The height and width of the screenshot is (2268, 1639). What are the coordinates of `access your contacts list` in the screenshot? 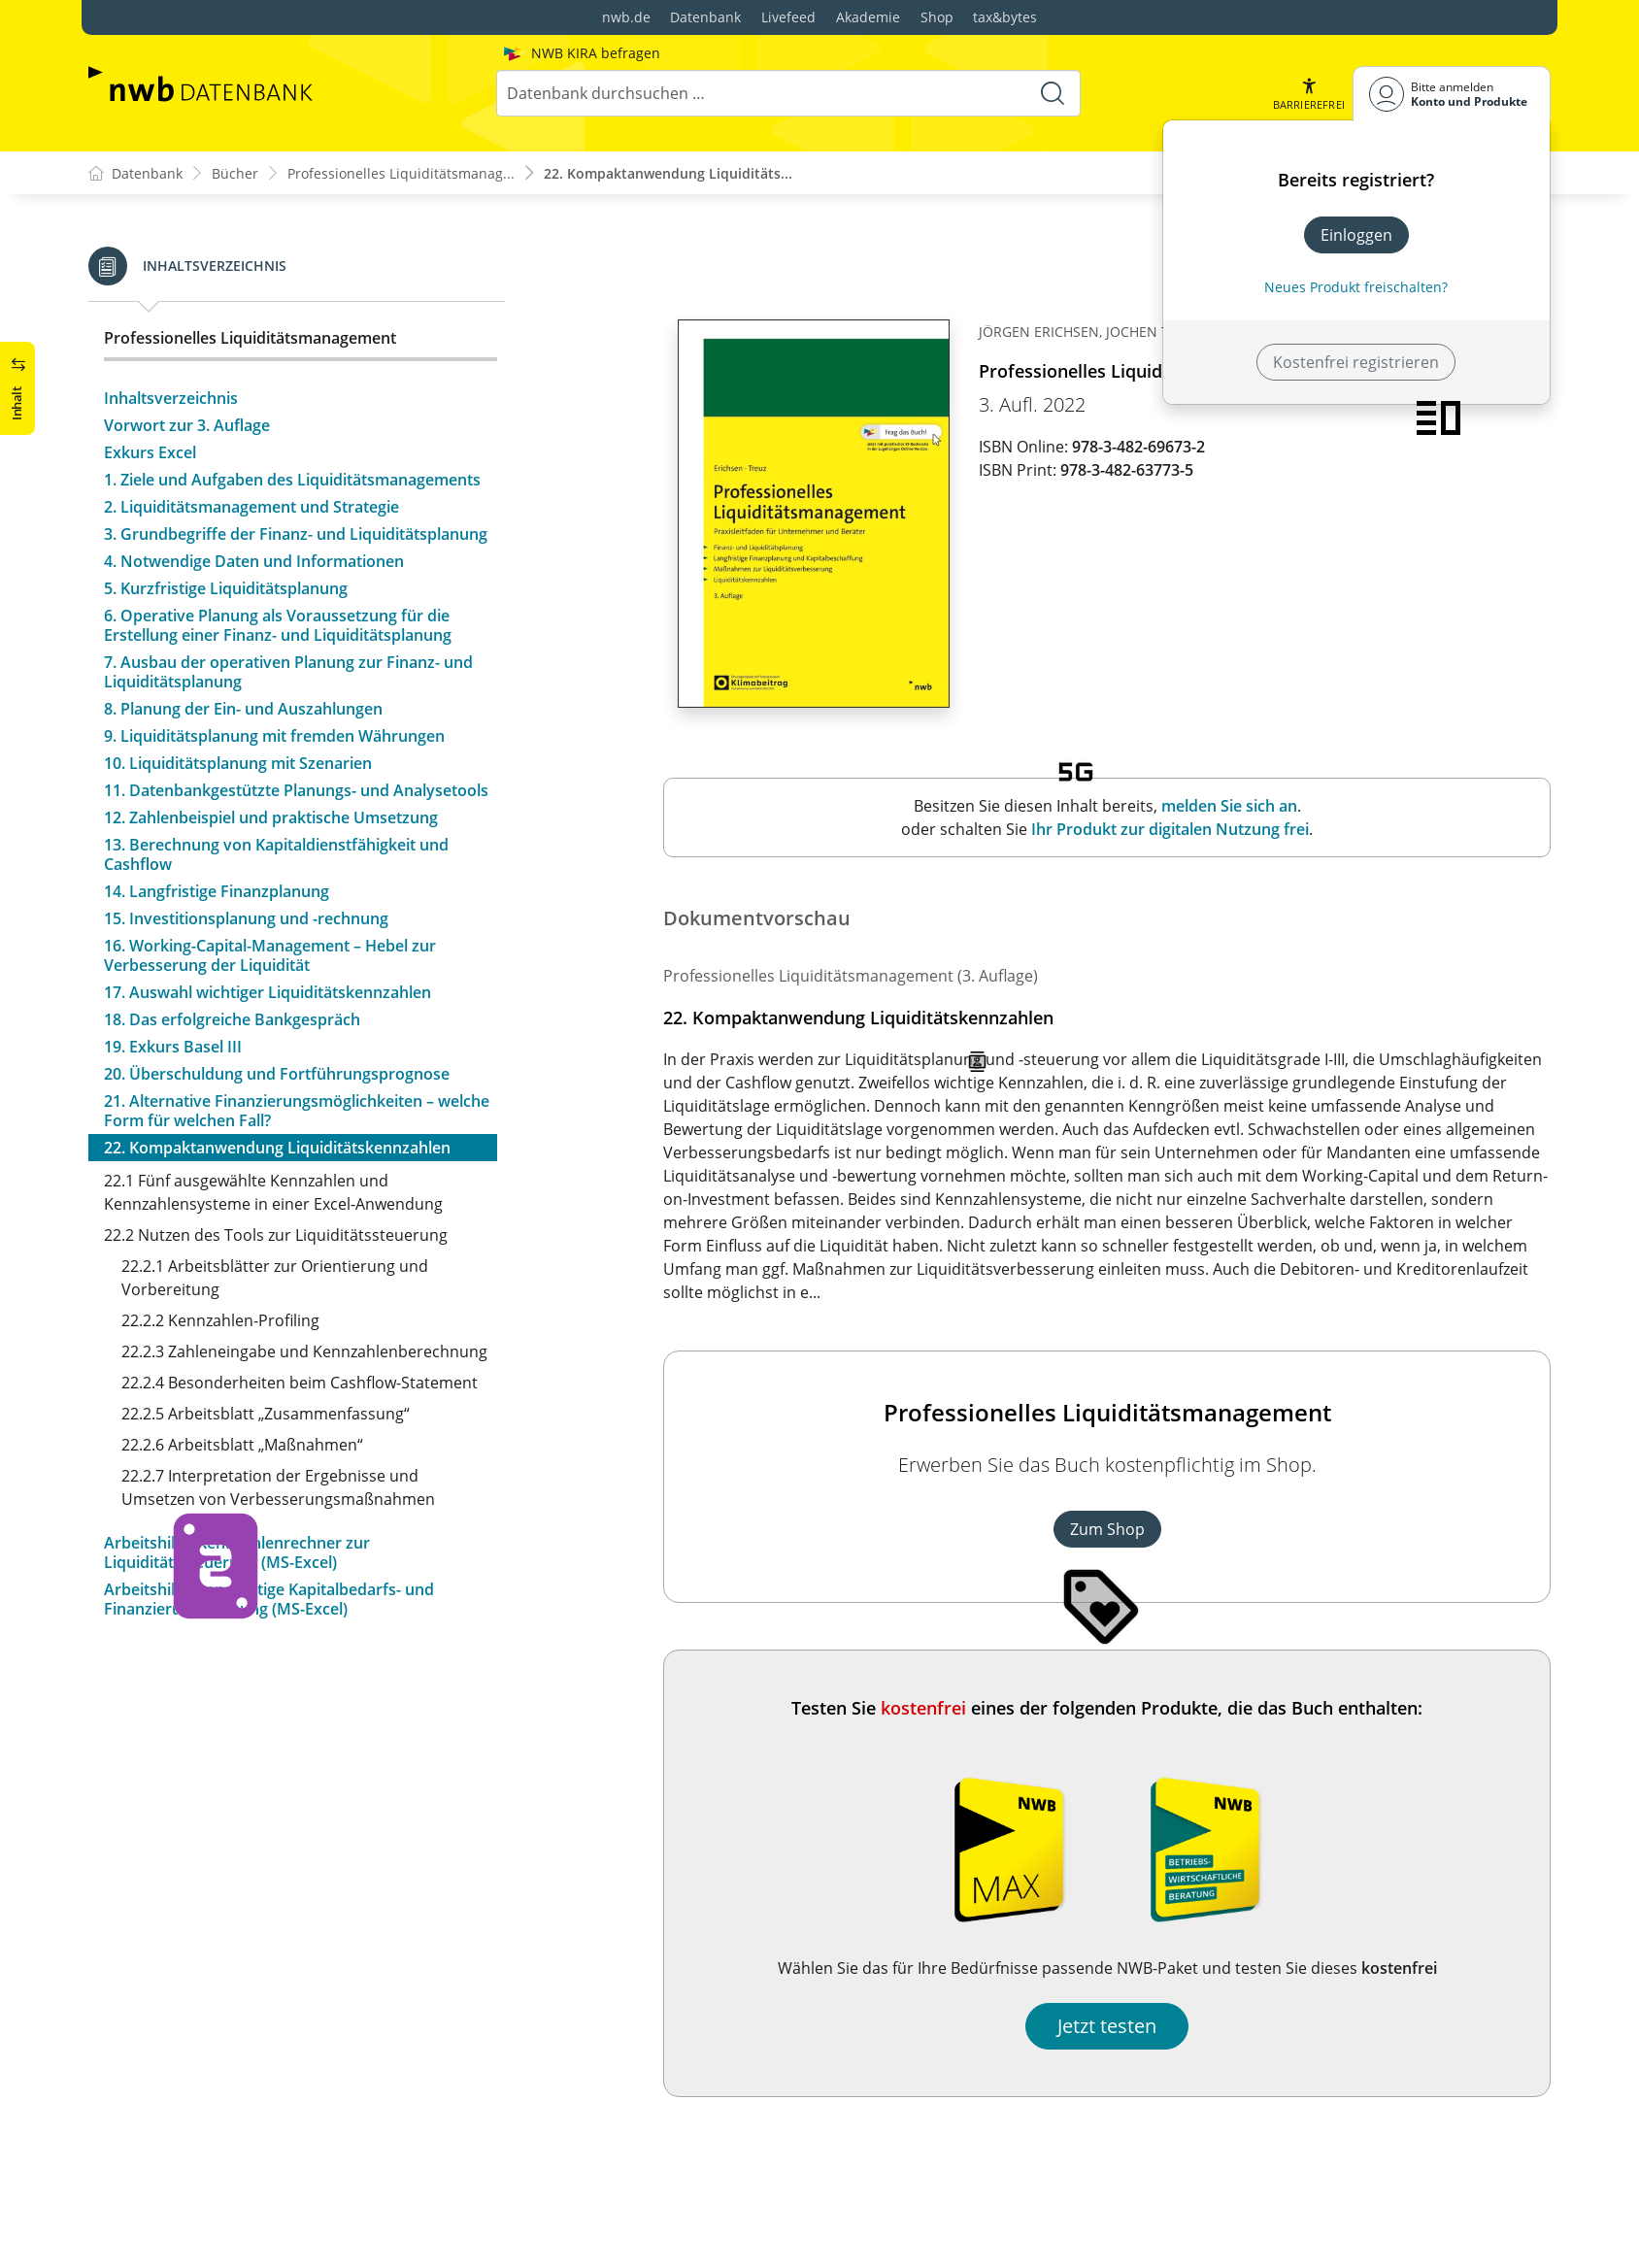 It's located at (977, 1061).